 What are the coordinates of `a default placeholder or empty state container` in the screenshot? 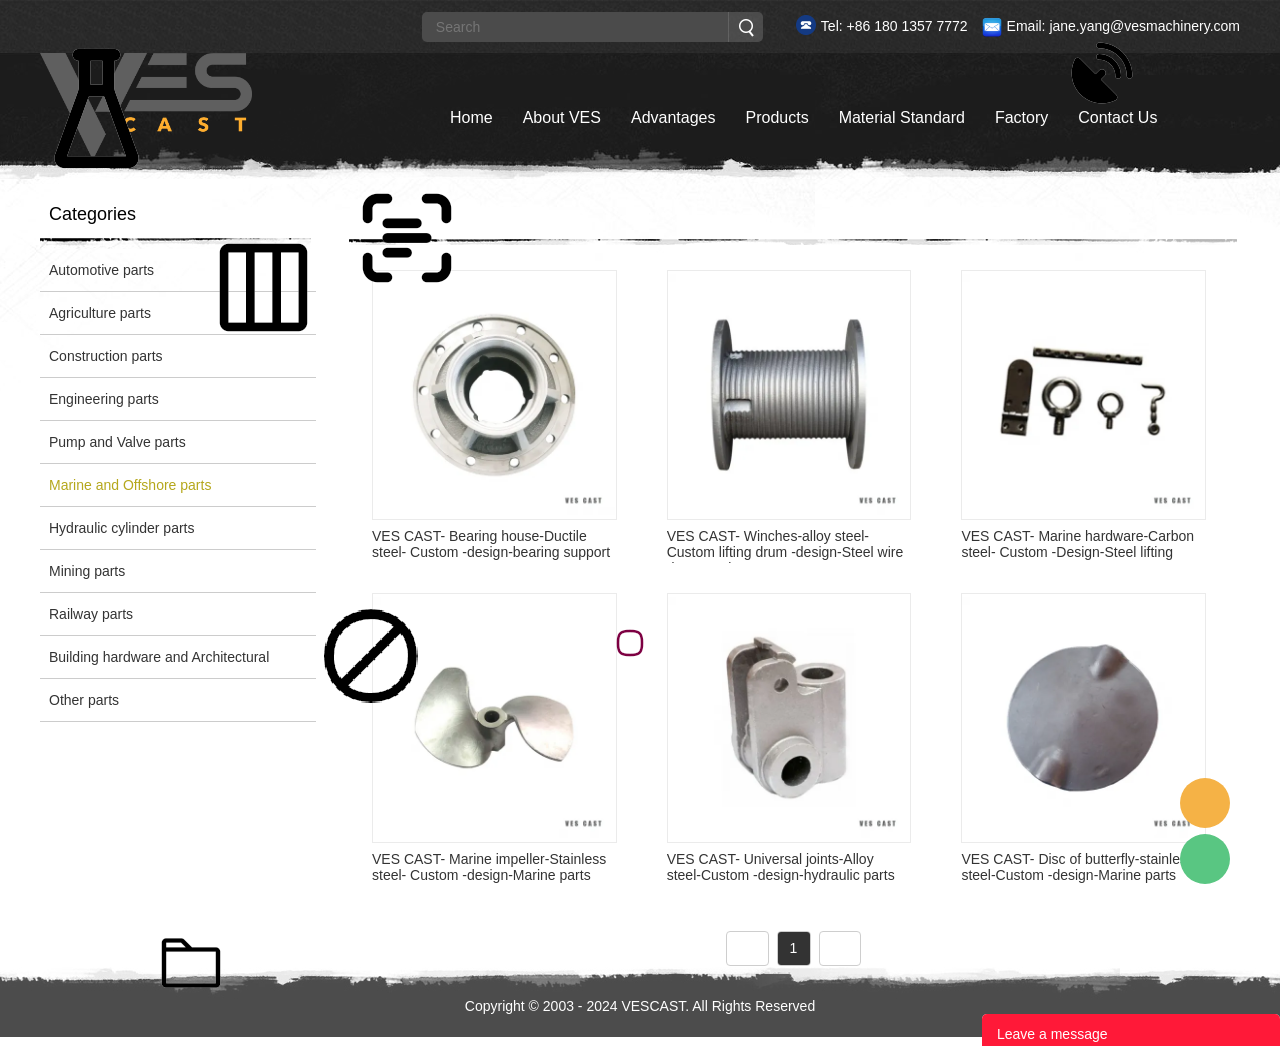 It's located at (630, 643).